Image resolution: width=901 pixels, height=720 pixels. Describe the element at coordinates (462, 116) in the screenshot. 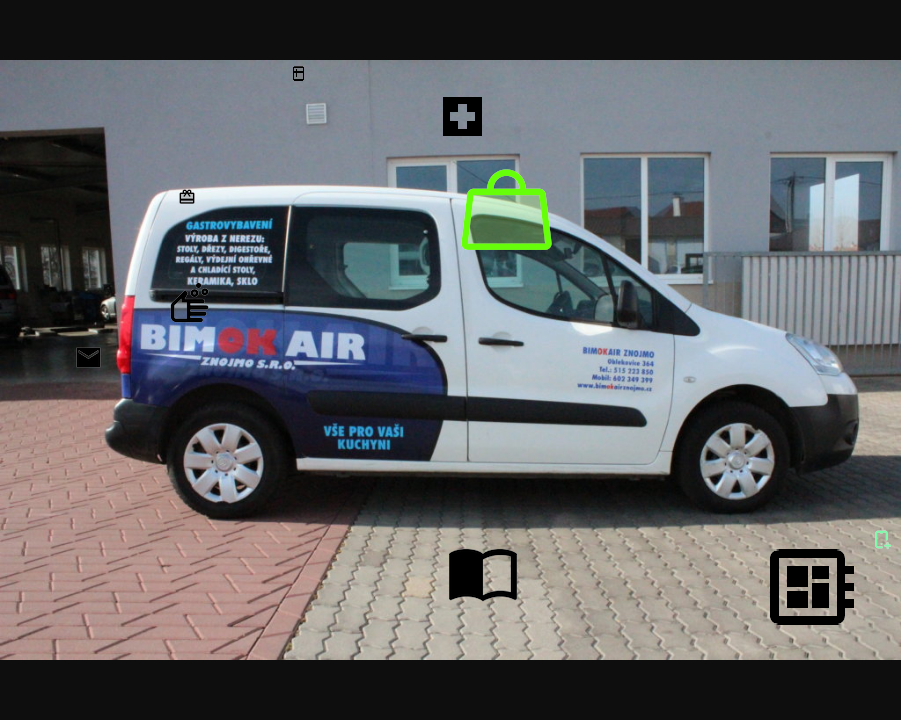

I see `find nearby hospitals or medical facilities` at that location.